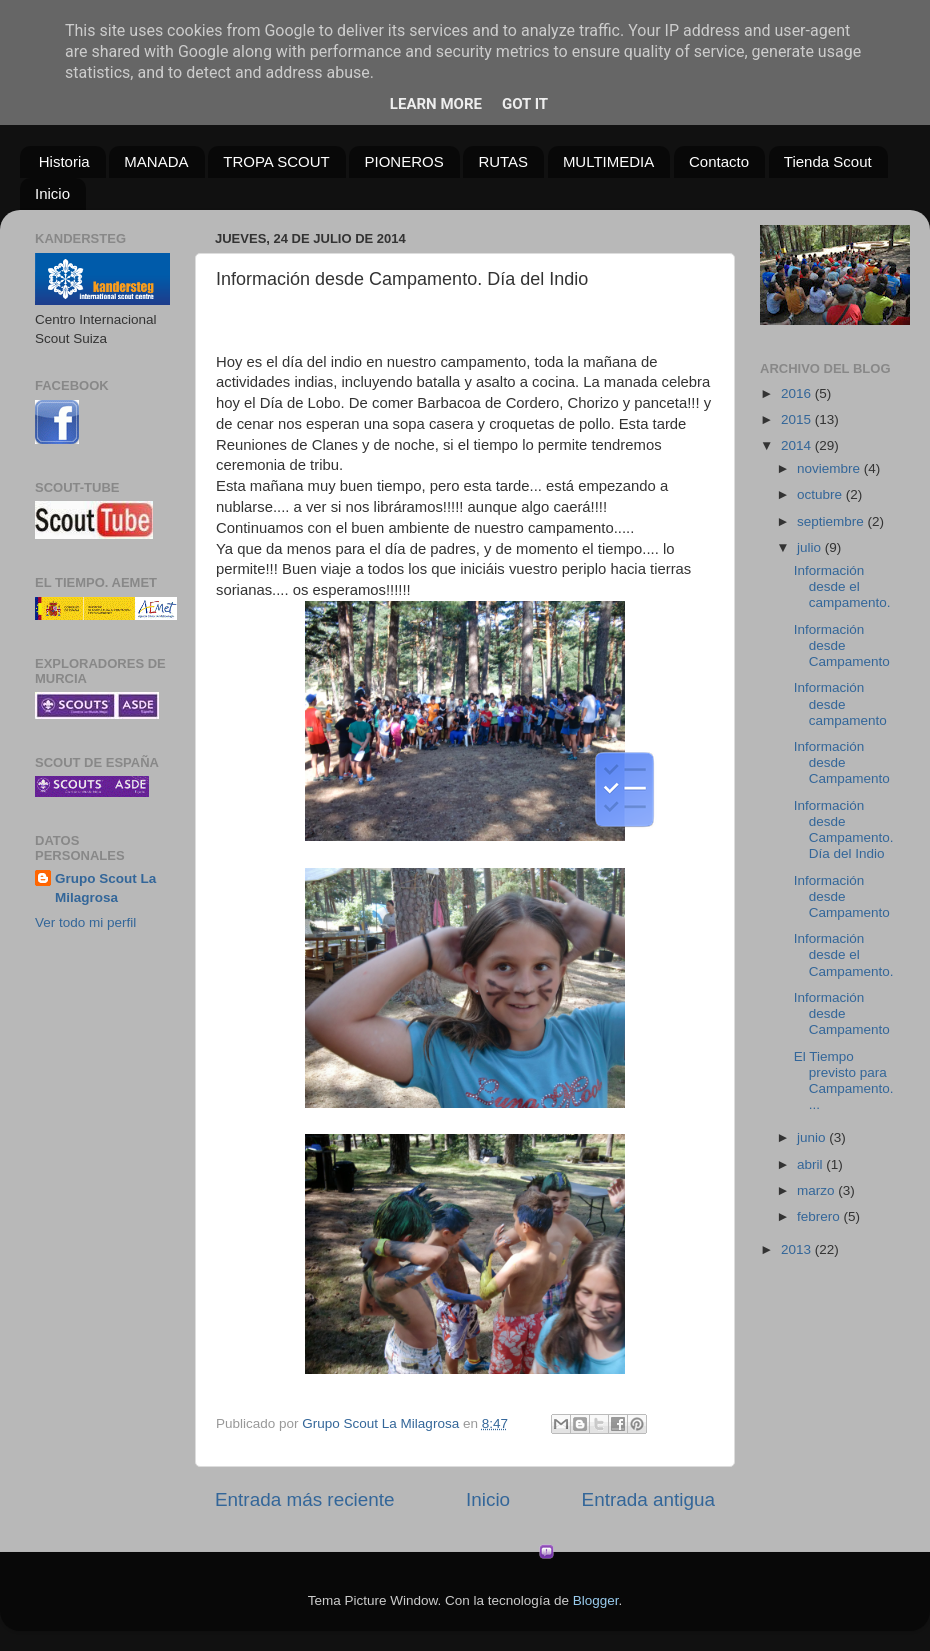 The image size is (930, 1651). Describe the element at coordinates (546, 1551) in the screenshot. I see `open Feedback Assistant to submit bug reports to Apple` at that location.